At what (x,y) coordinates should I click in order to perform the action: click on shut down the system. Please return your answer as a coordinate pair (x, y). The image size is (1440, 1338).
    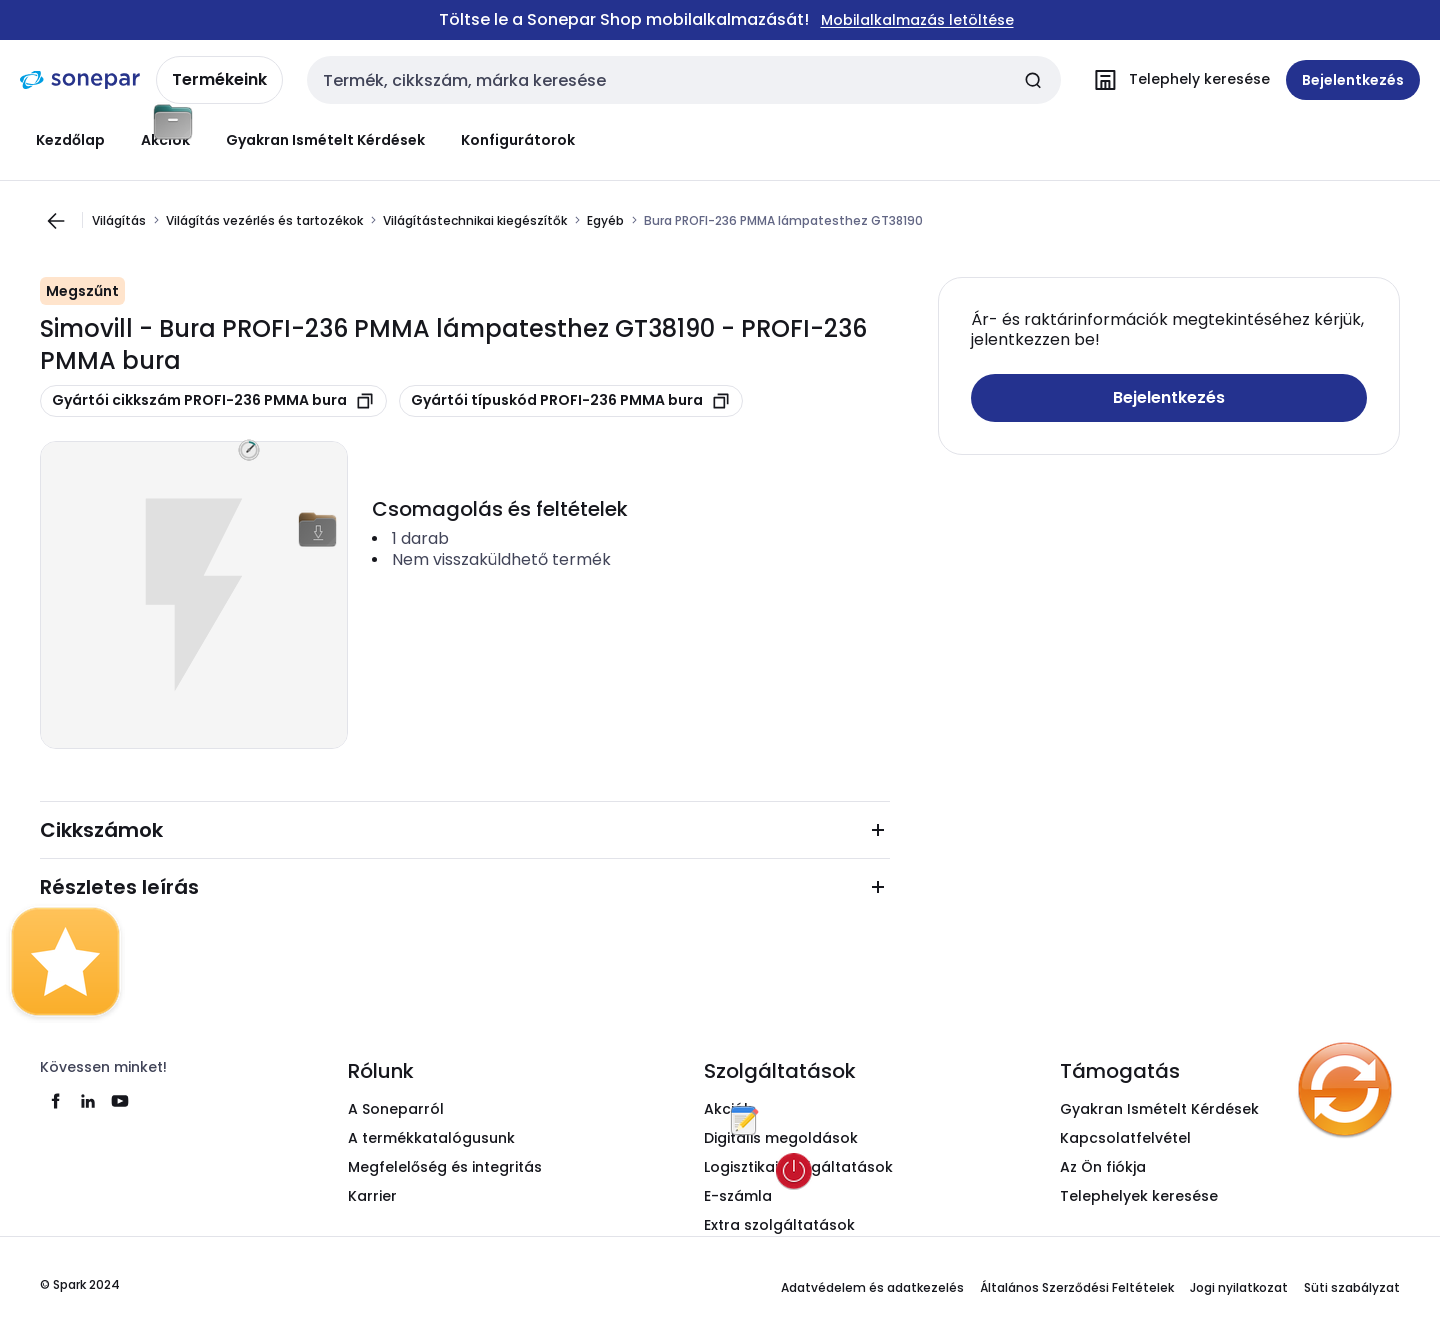
    Looking at the image, I should click on (794, 1171).